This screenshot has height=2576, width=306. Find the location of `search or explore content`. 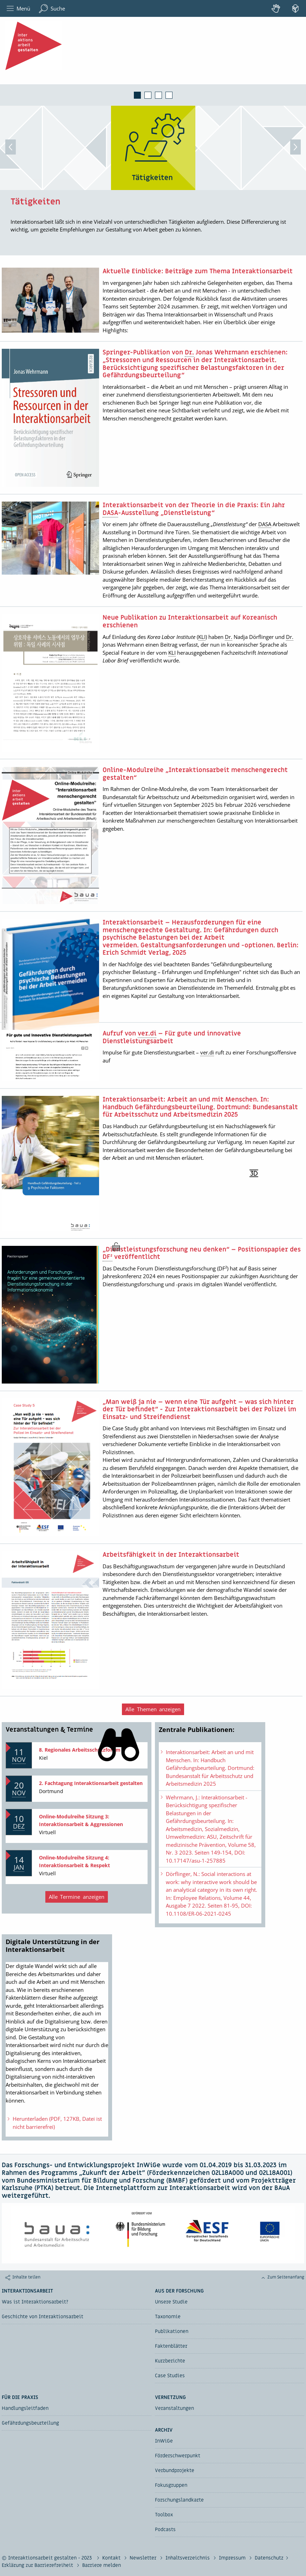

search or explore content is located at coordinates (118, 1745).